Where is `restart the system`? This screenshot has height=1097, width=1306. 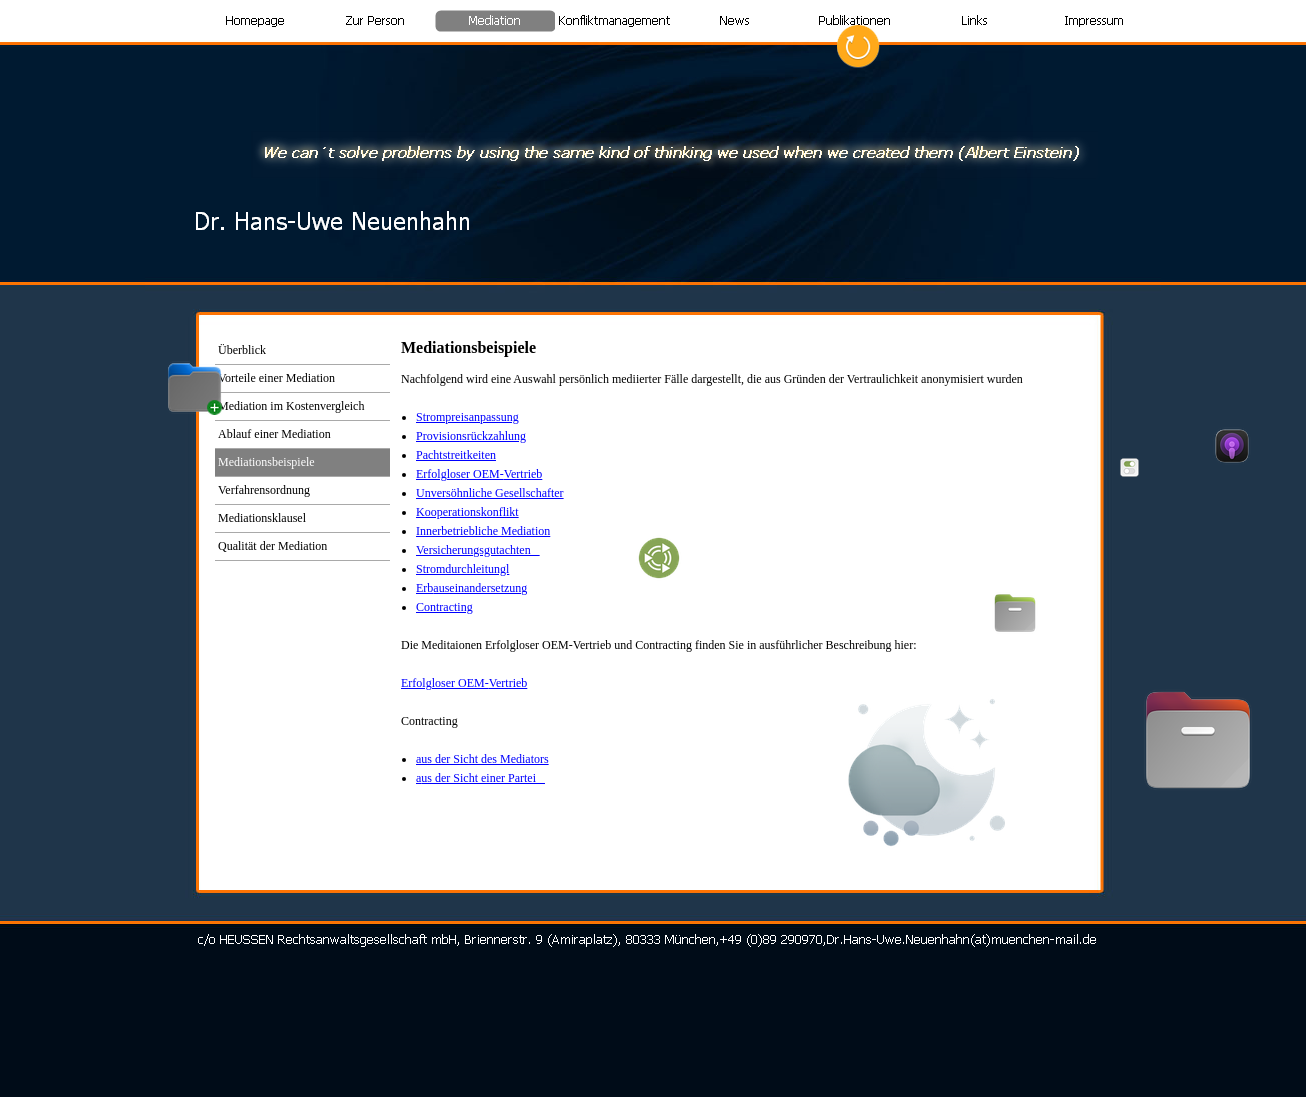
restart the system is located at coordinates (858, 46).